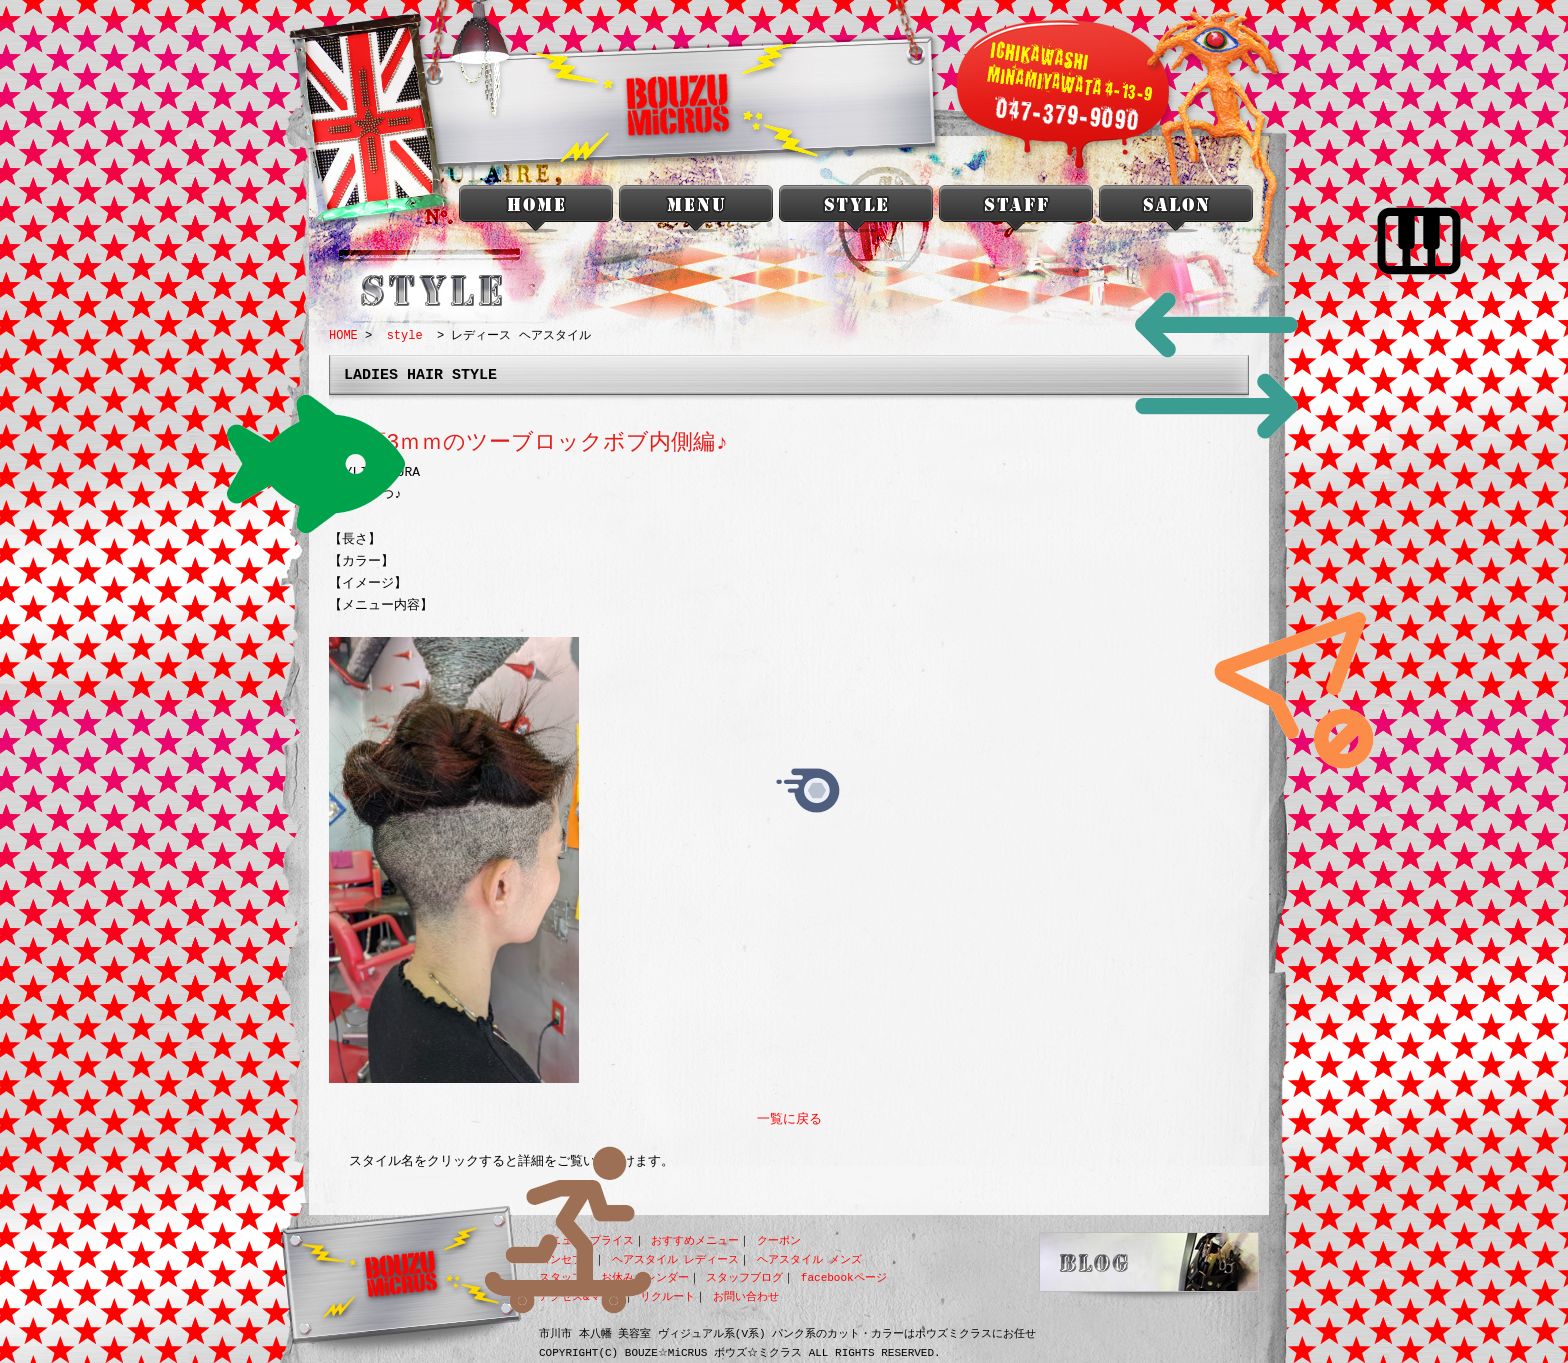 The image size is (1568, 1363). What do you see at coordinates (1291, 686) in the screenshot?
I see `disable location sharing` at bounding box center [1291, 686].